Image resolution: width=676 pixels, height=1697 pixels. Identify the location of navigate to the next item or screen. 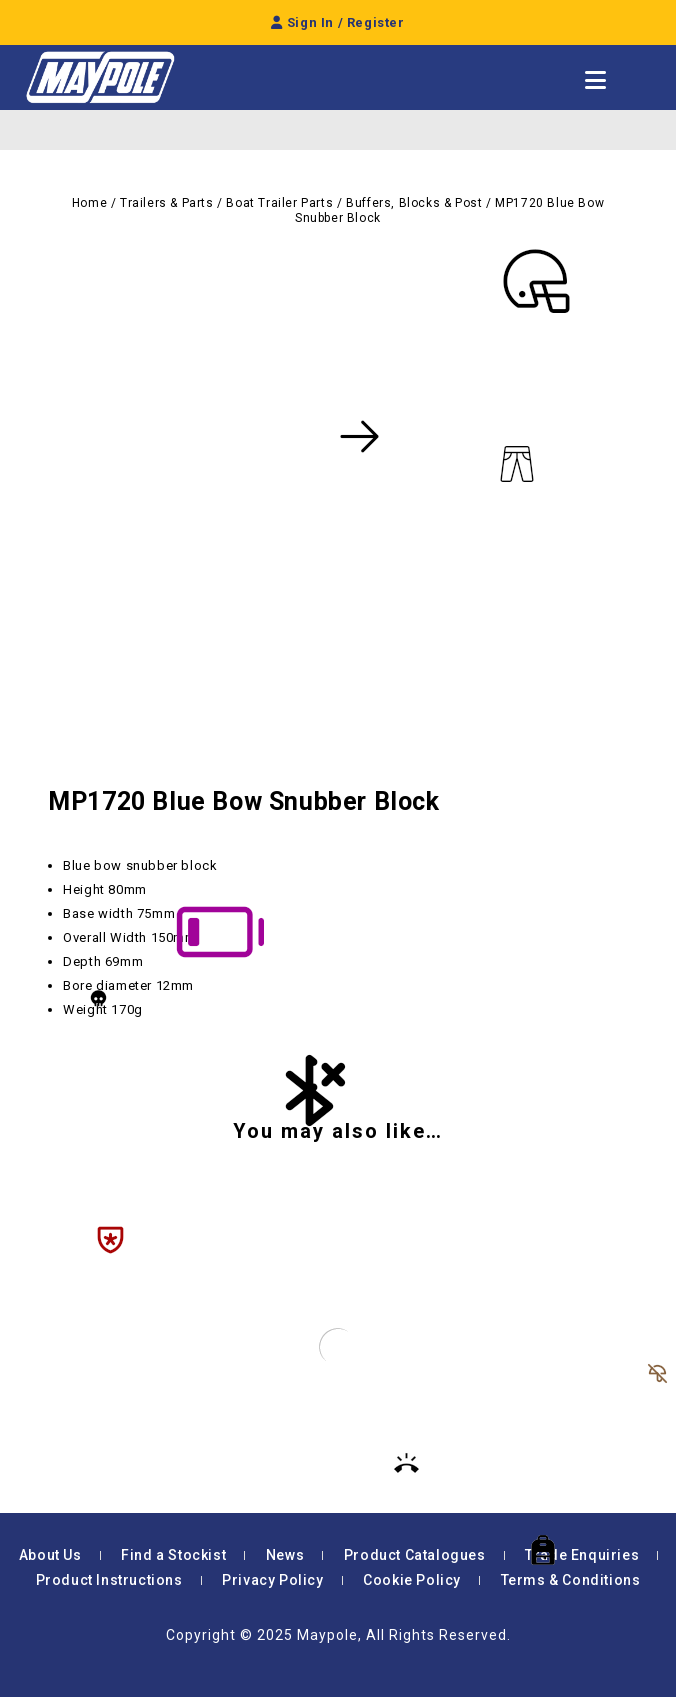
(359, 436).